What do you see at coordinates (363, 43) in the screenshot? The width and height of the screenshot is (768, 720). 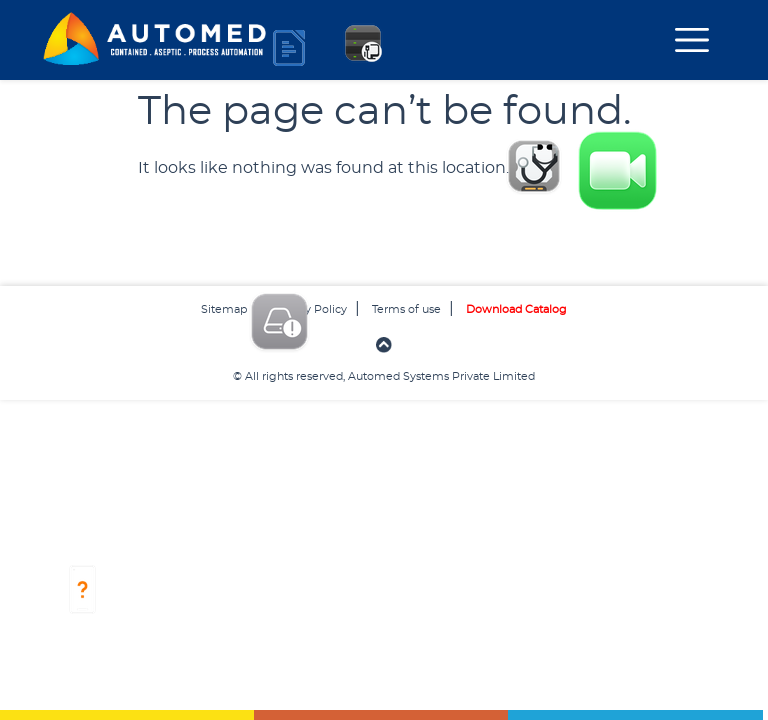 I see `configure dhcp server settings` at bounding box center [363, 43].